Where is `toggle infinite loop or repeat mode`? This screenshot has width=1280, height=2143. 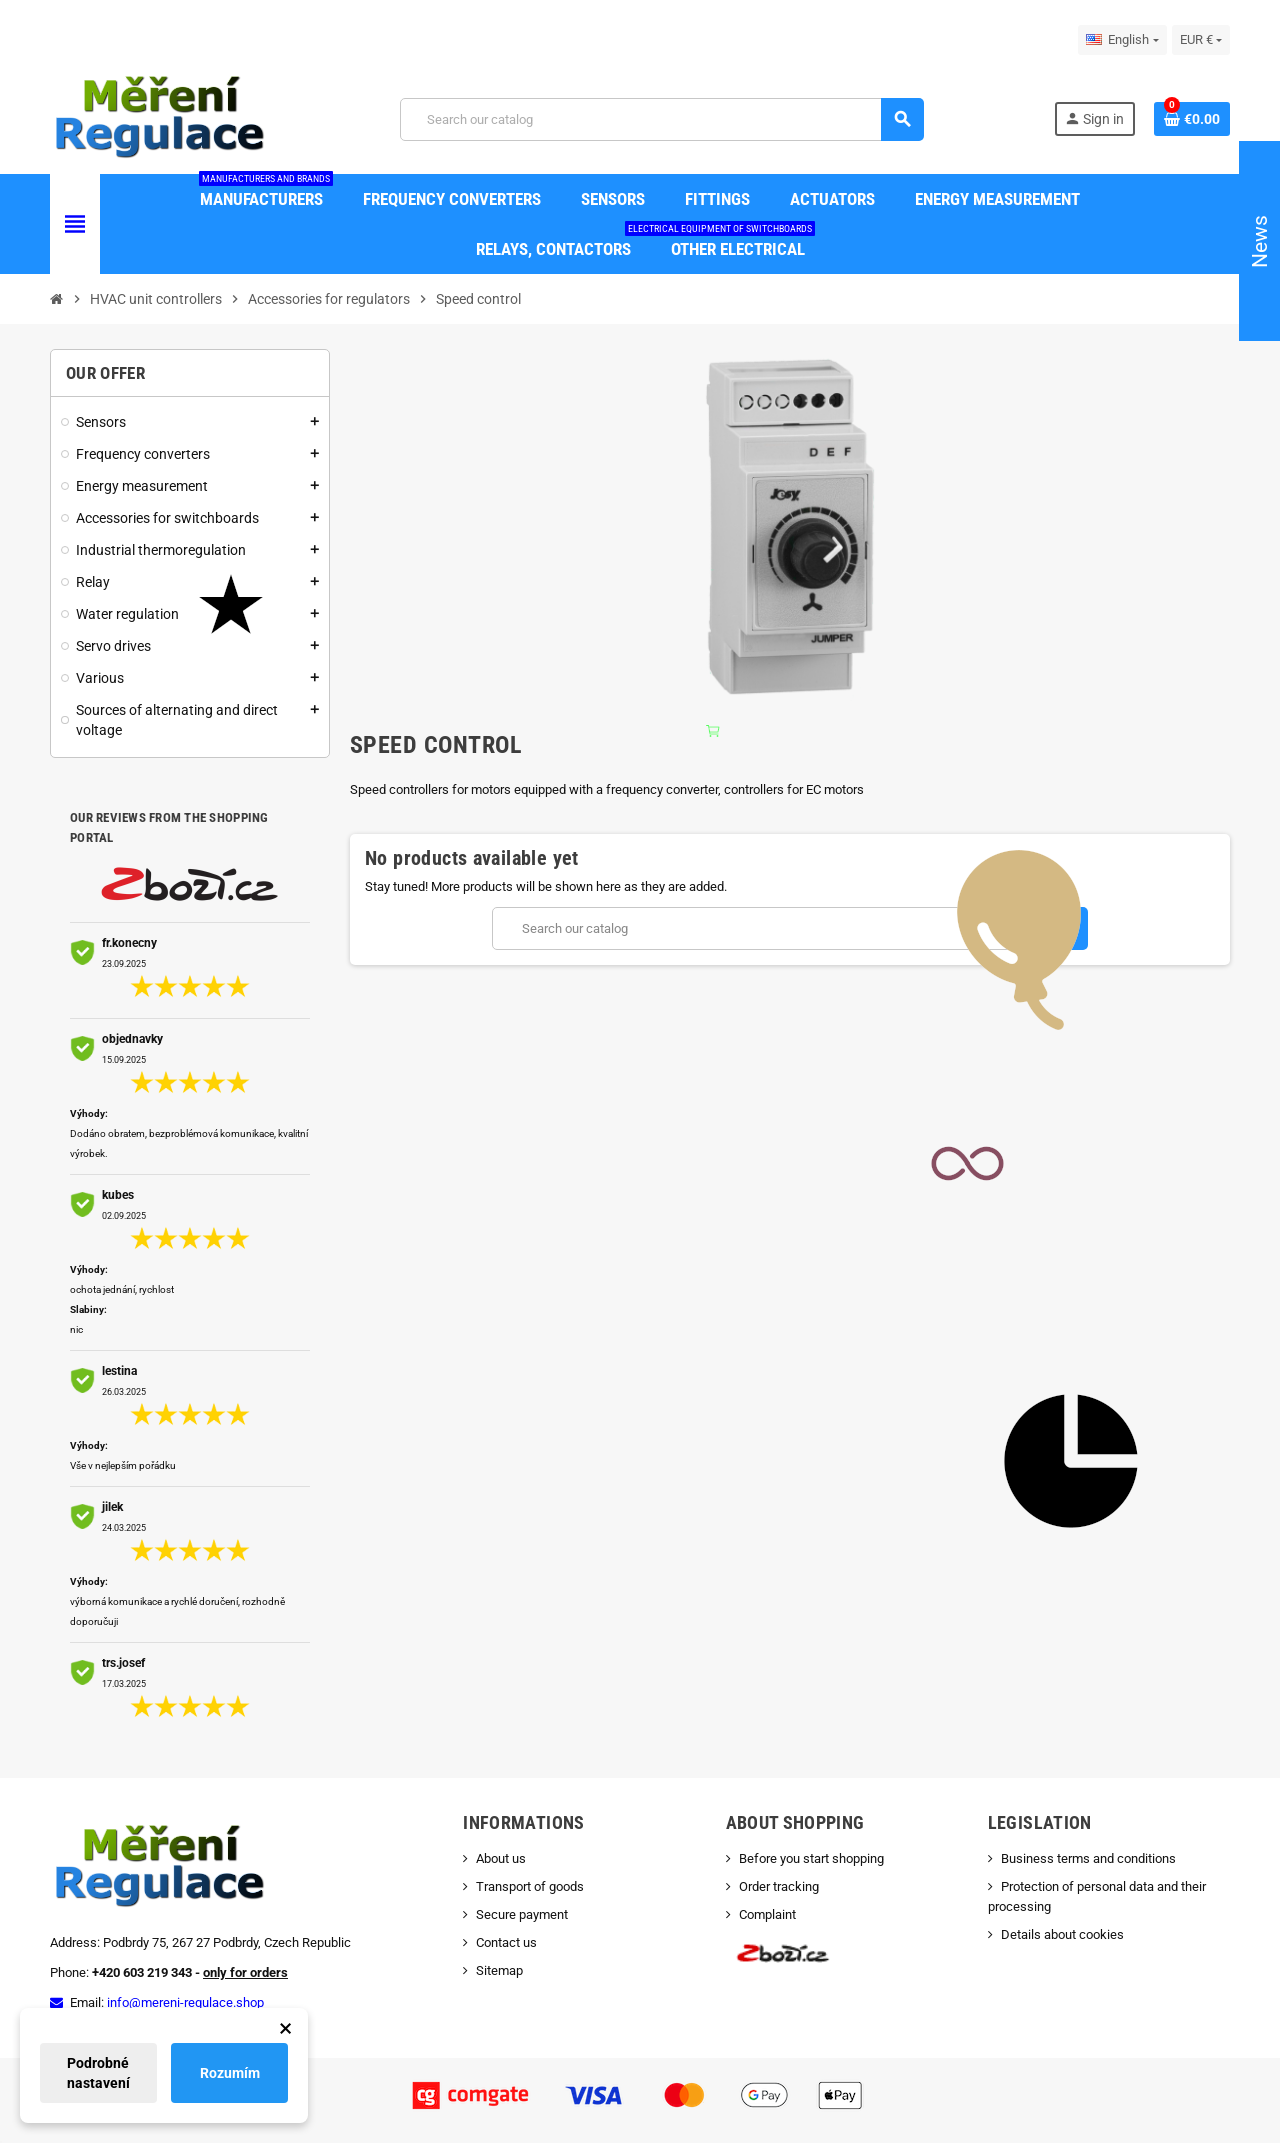 toggle infinite loop or repeat mode is located at coordinates (967, 1163).